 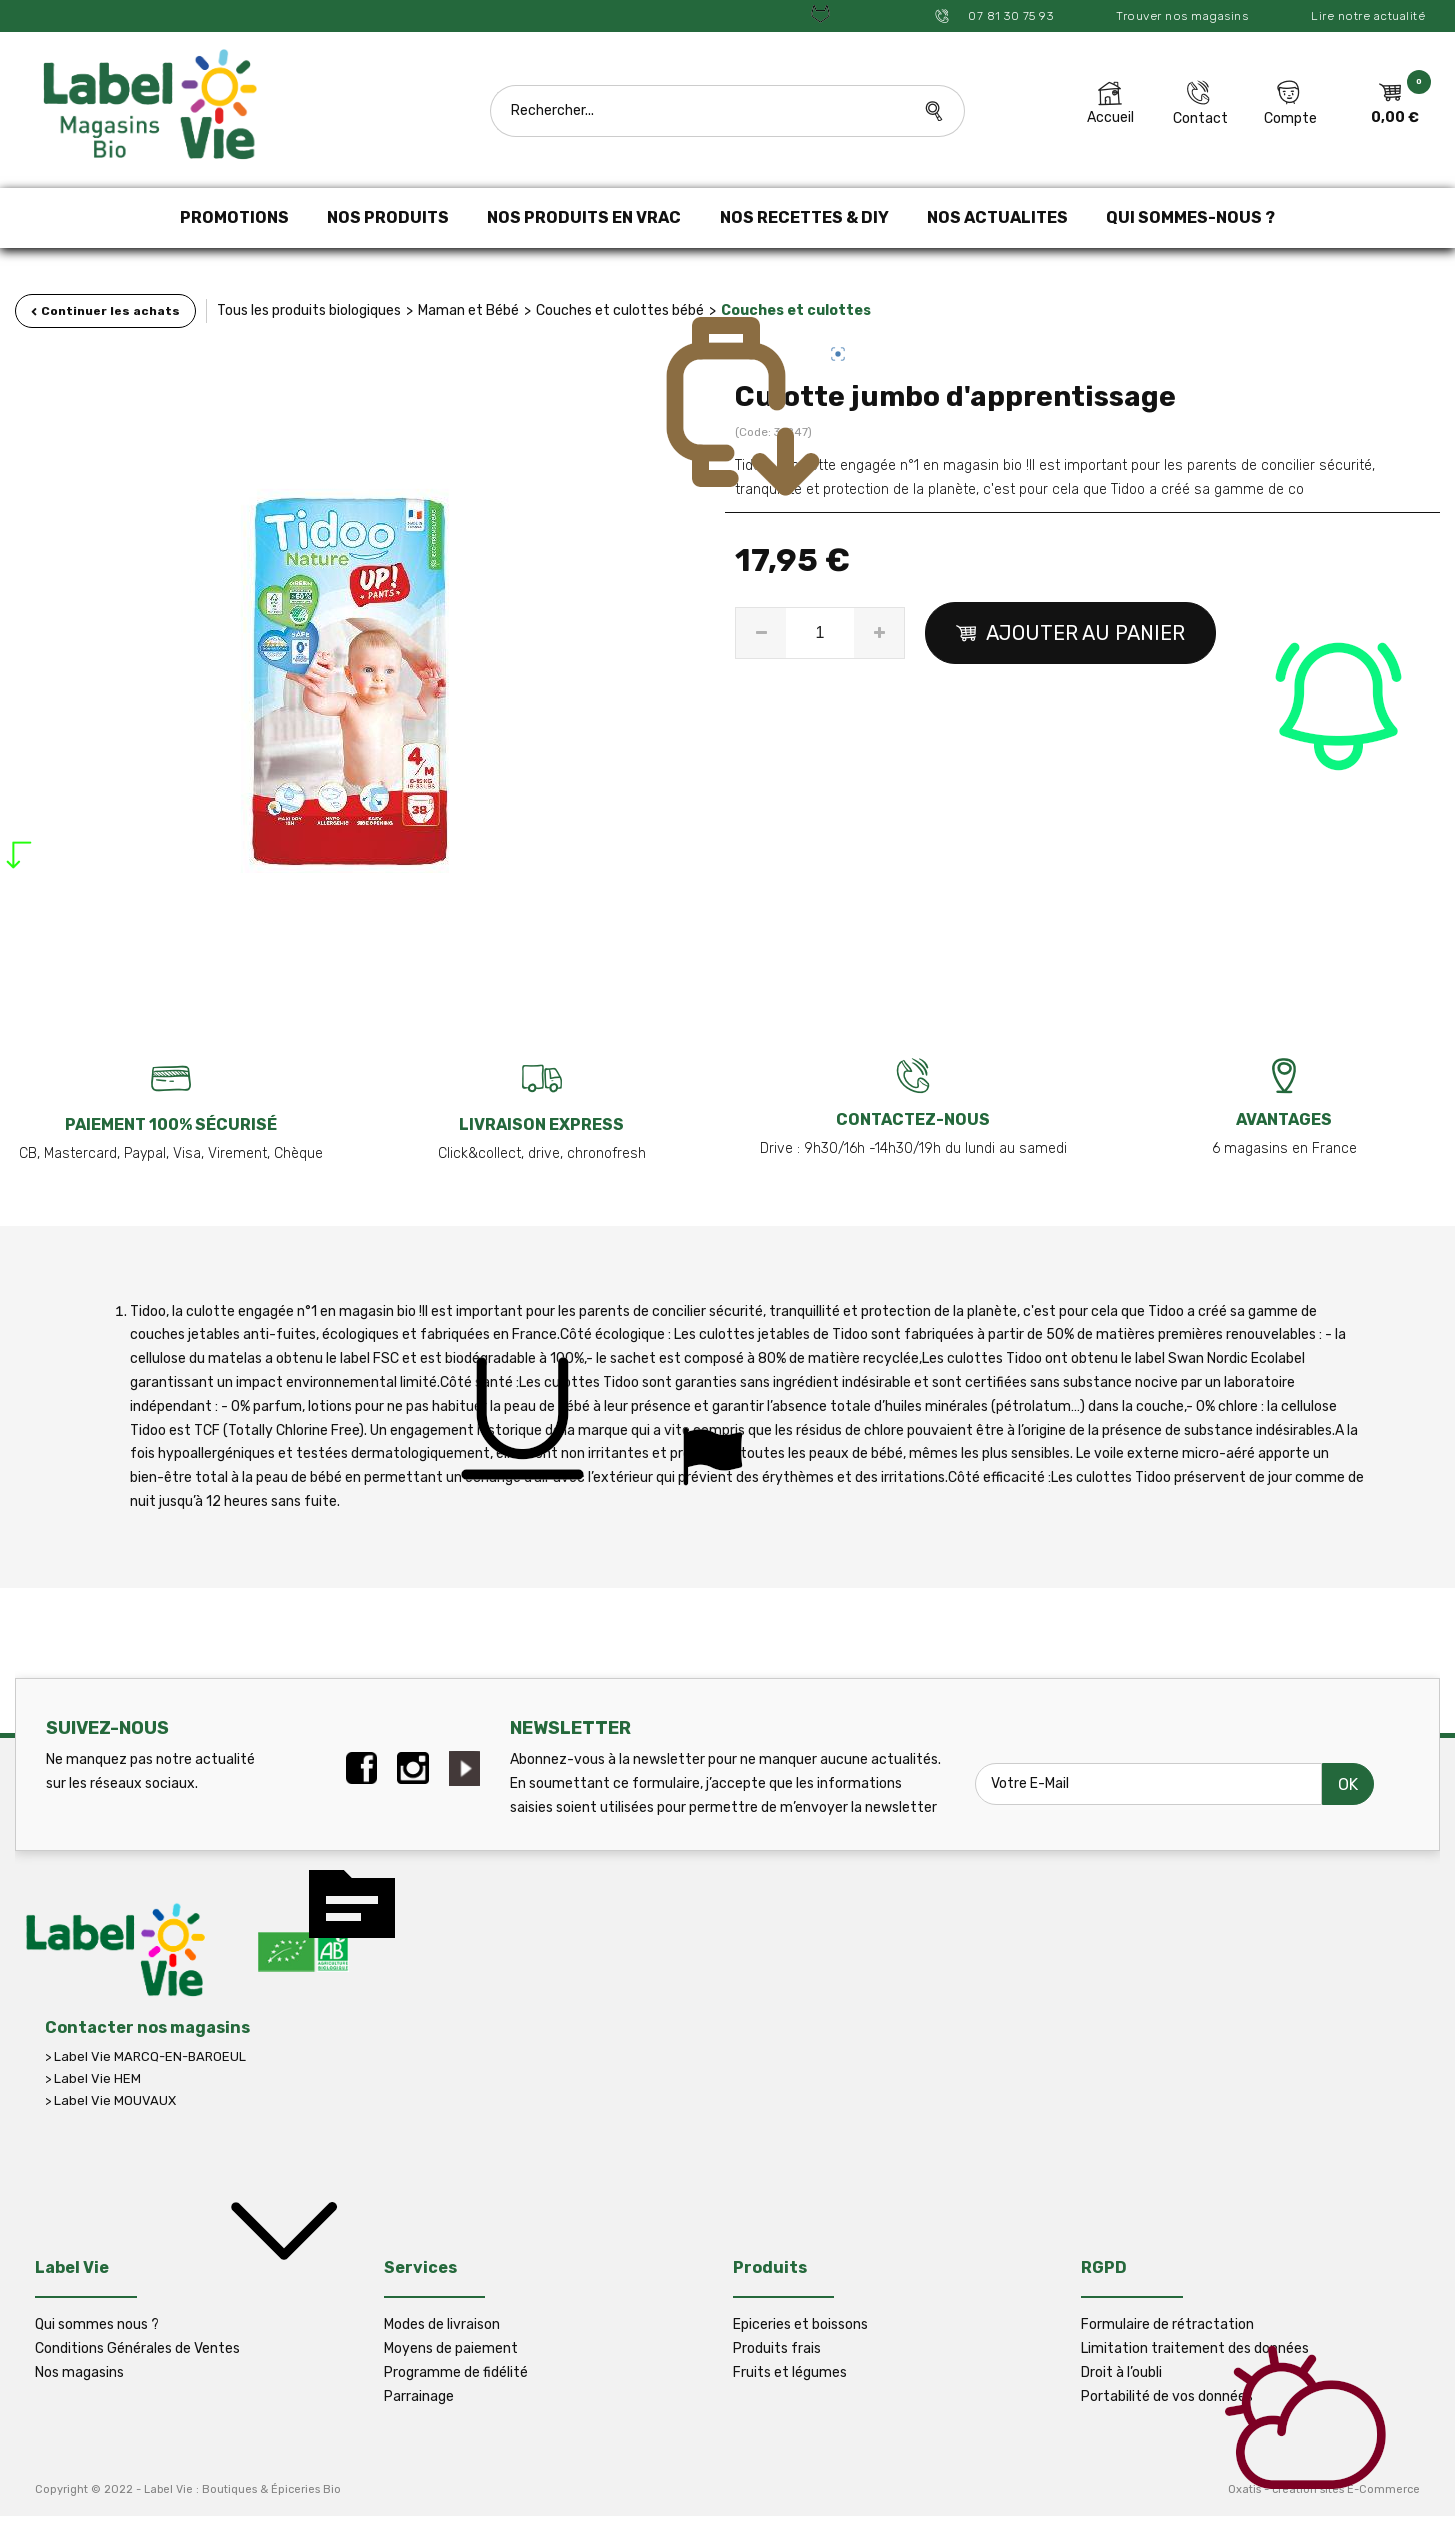 I want to click on apply underline formatting to selected text, so click(x=522, y=1418).